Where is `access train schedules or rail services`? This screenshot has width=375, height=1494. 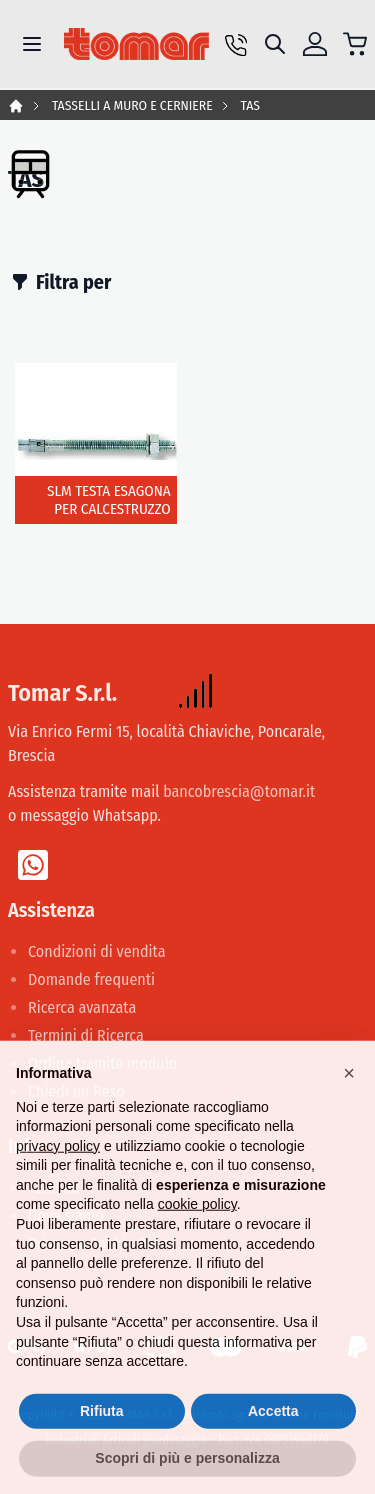 access train schedules or rail services is located at coordinates (30, 172).